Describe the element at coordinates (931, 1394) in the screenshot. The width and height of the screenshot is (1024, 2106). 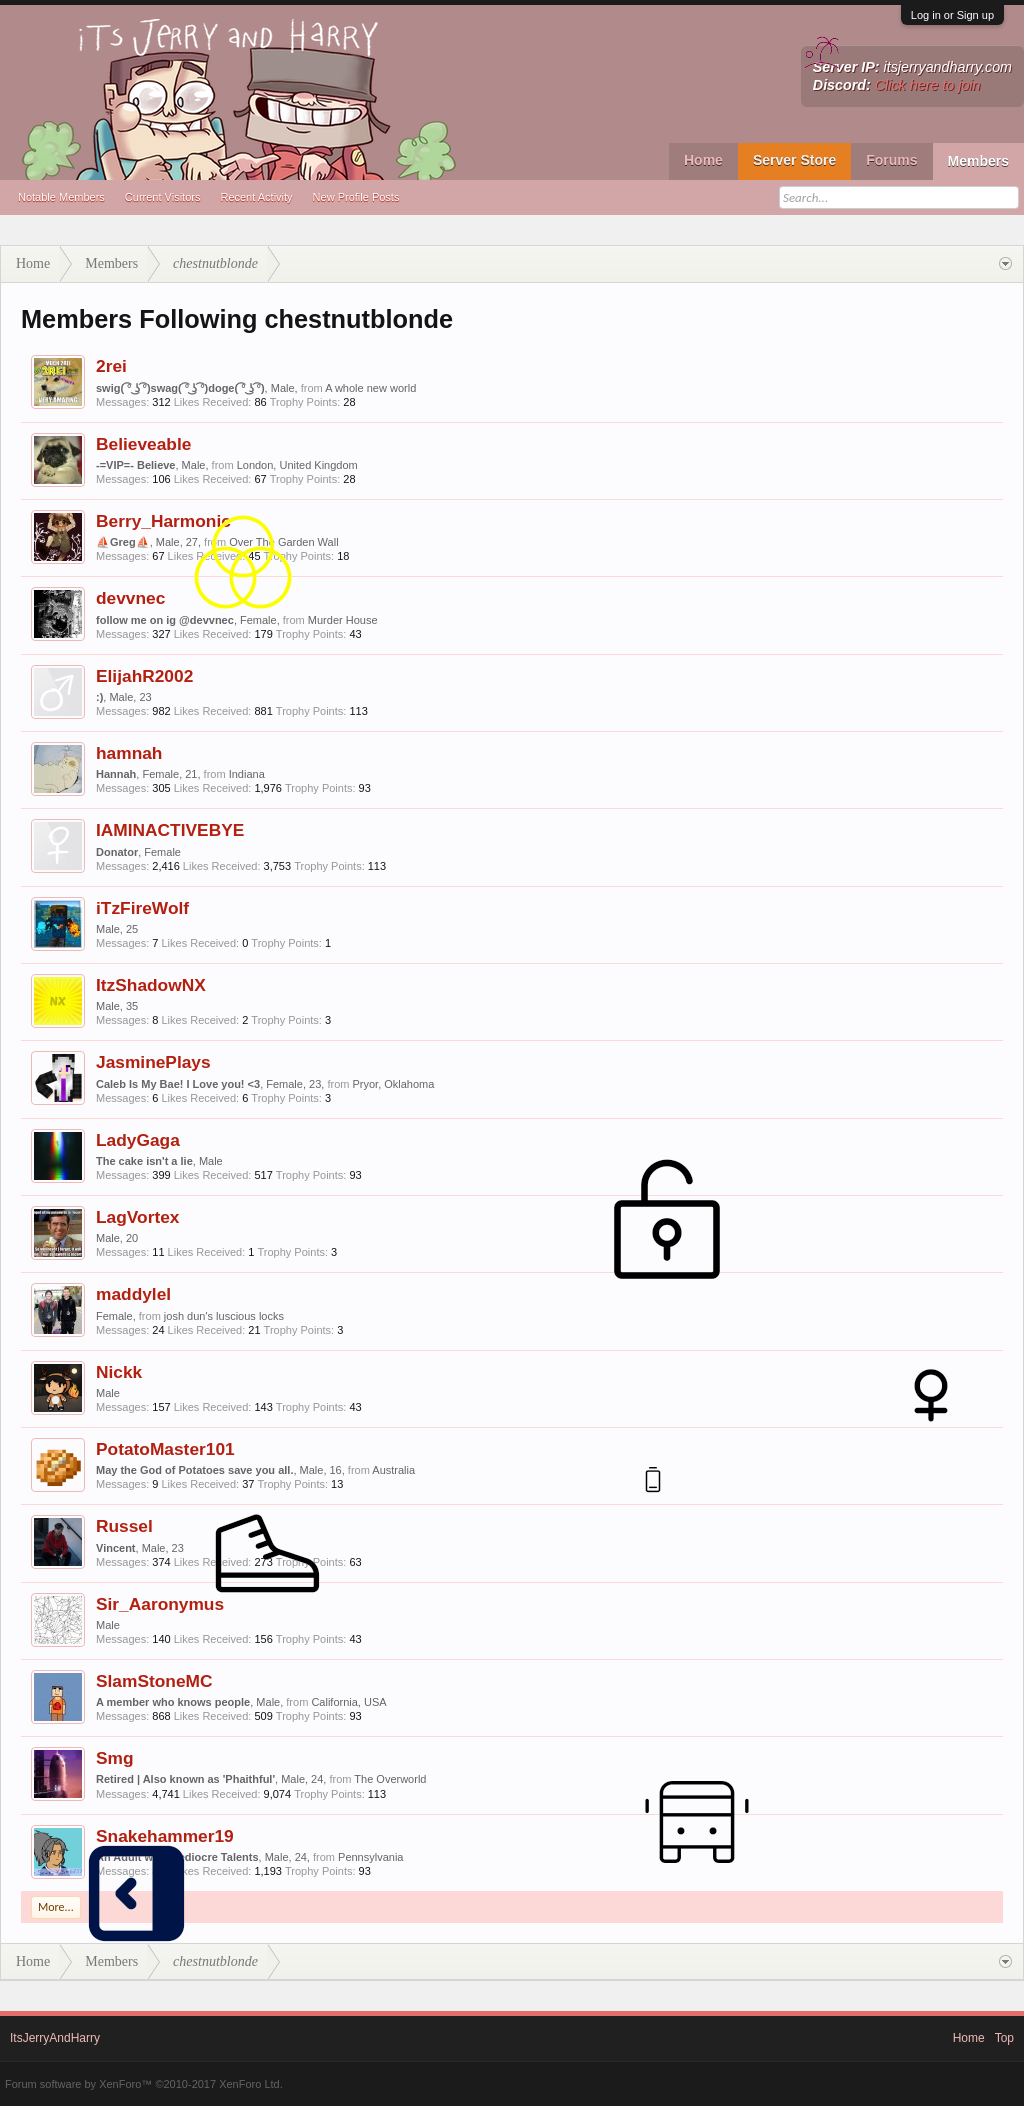
I see `select femme gender identity` at that location.